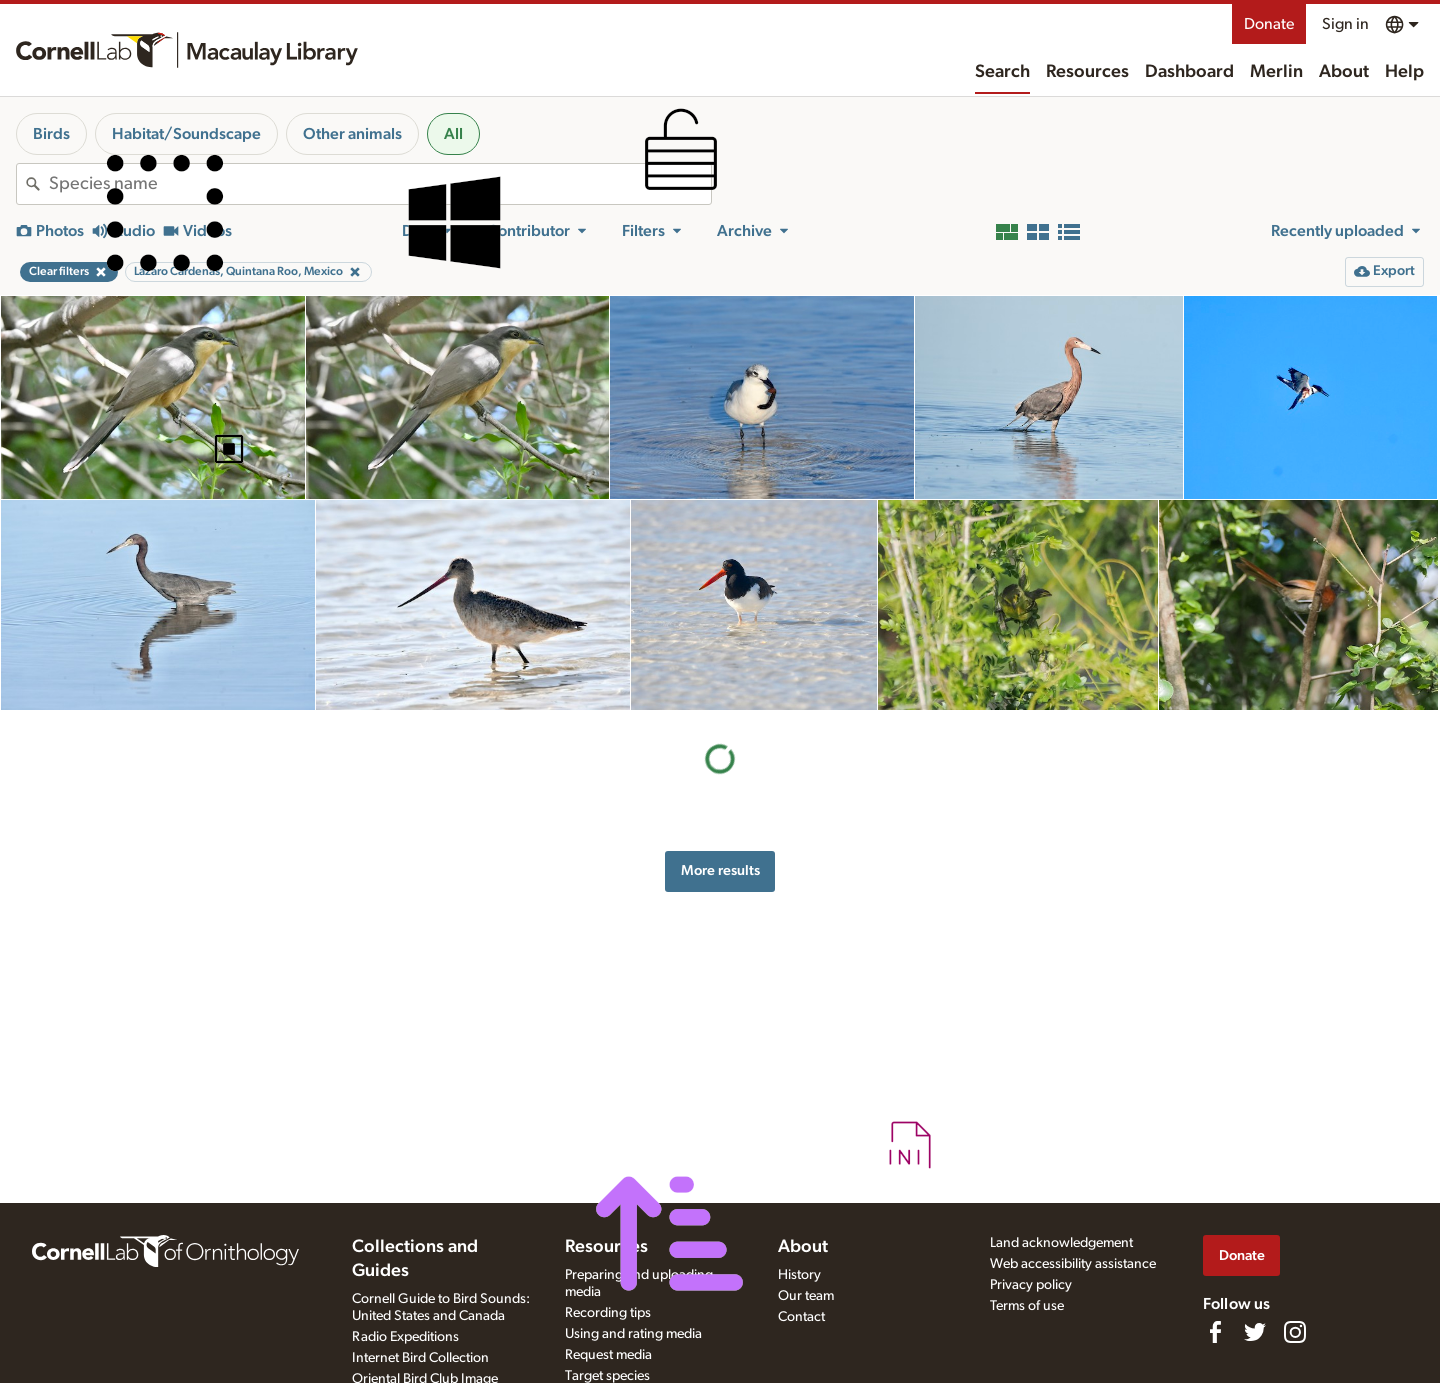  I want to click on stop or halt media playback, so click(229, 449).